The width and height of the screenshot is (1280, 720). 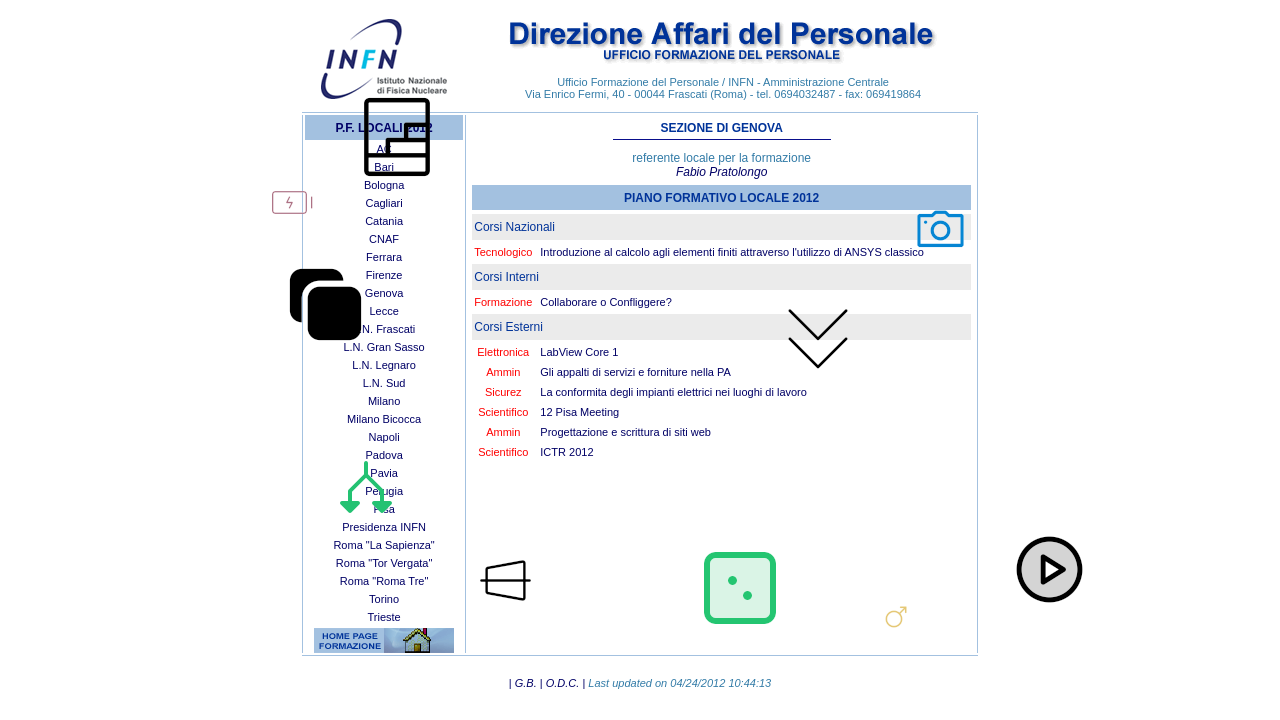 I want to click on indicates male gender selection, so click(x=896, y=616).